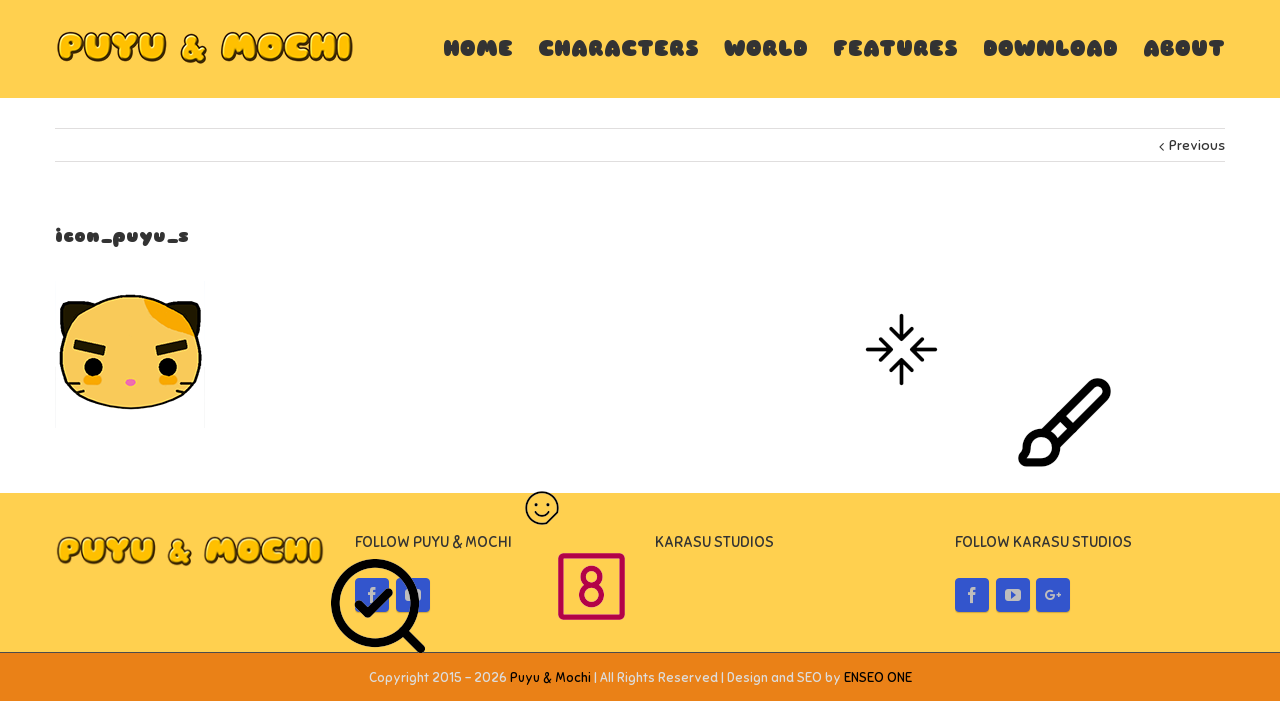  I want to click on collapse or minimize content from all directions, so click(901, 349).